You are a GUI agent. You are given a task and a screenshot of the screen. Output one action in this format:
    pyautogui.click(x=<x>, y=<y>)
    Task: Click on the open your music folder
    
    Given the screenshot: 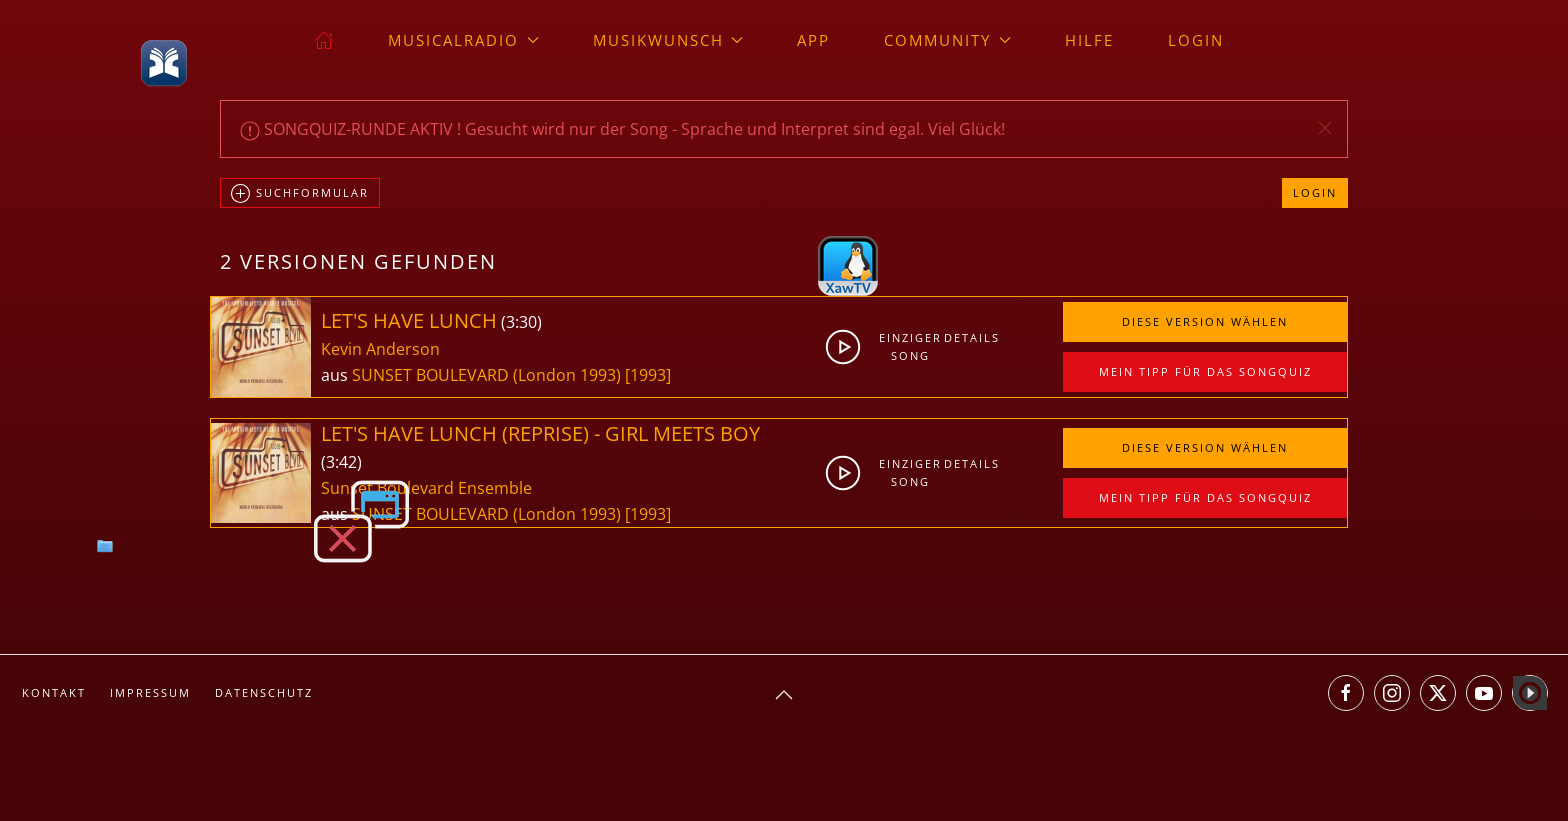 What is the action you would take?
    pyautogui.click(x=105, y=546)
    